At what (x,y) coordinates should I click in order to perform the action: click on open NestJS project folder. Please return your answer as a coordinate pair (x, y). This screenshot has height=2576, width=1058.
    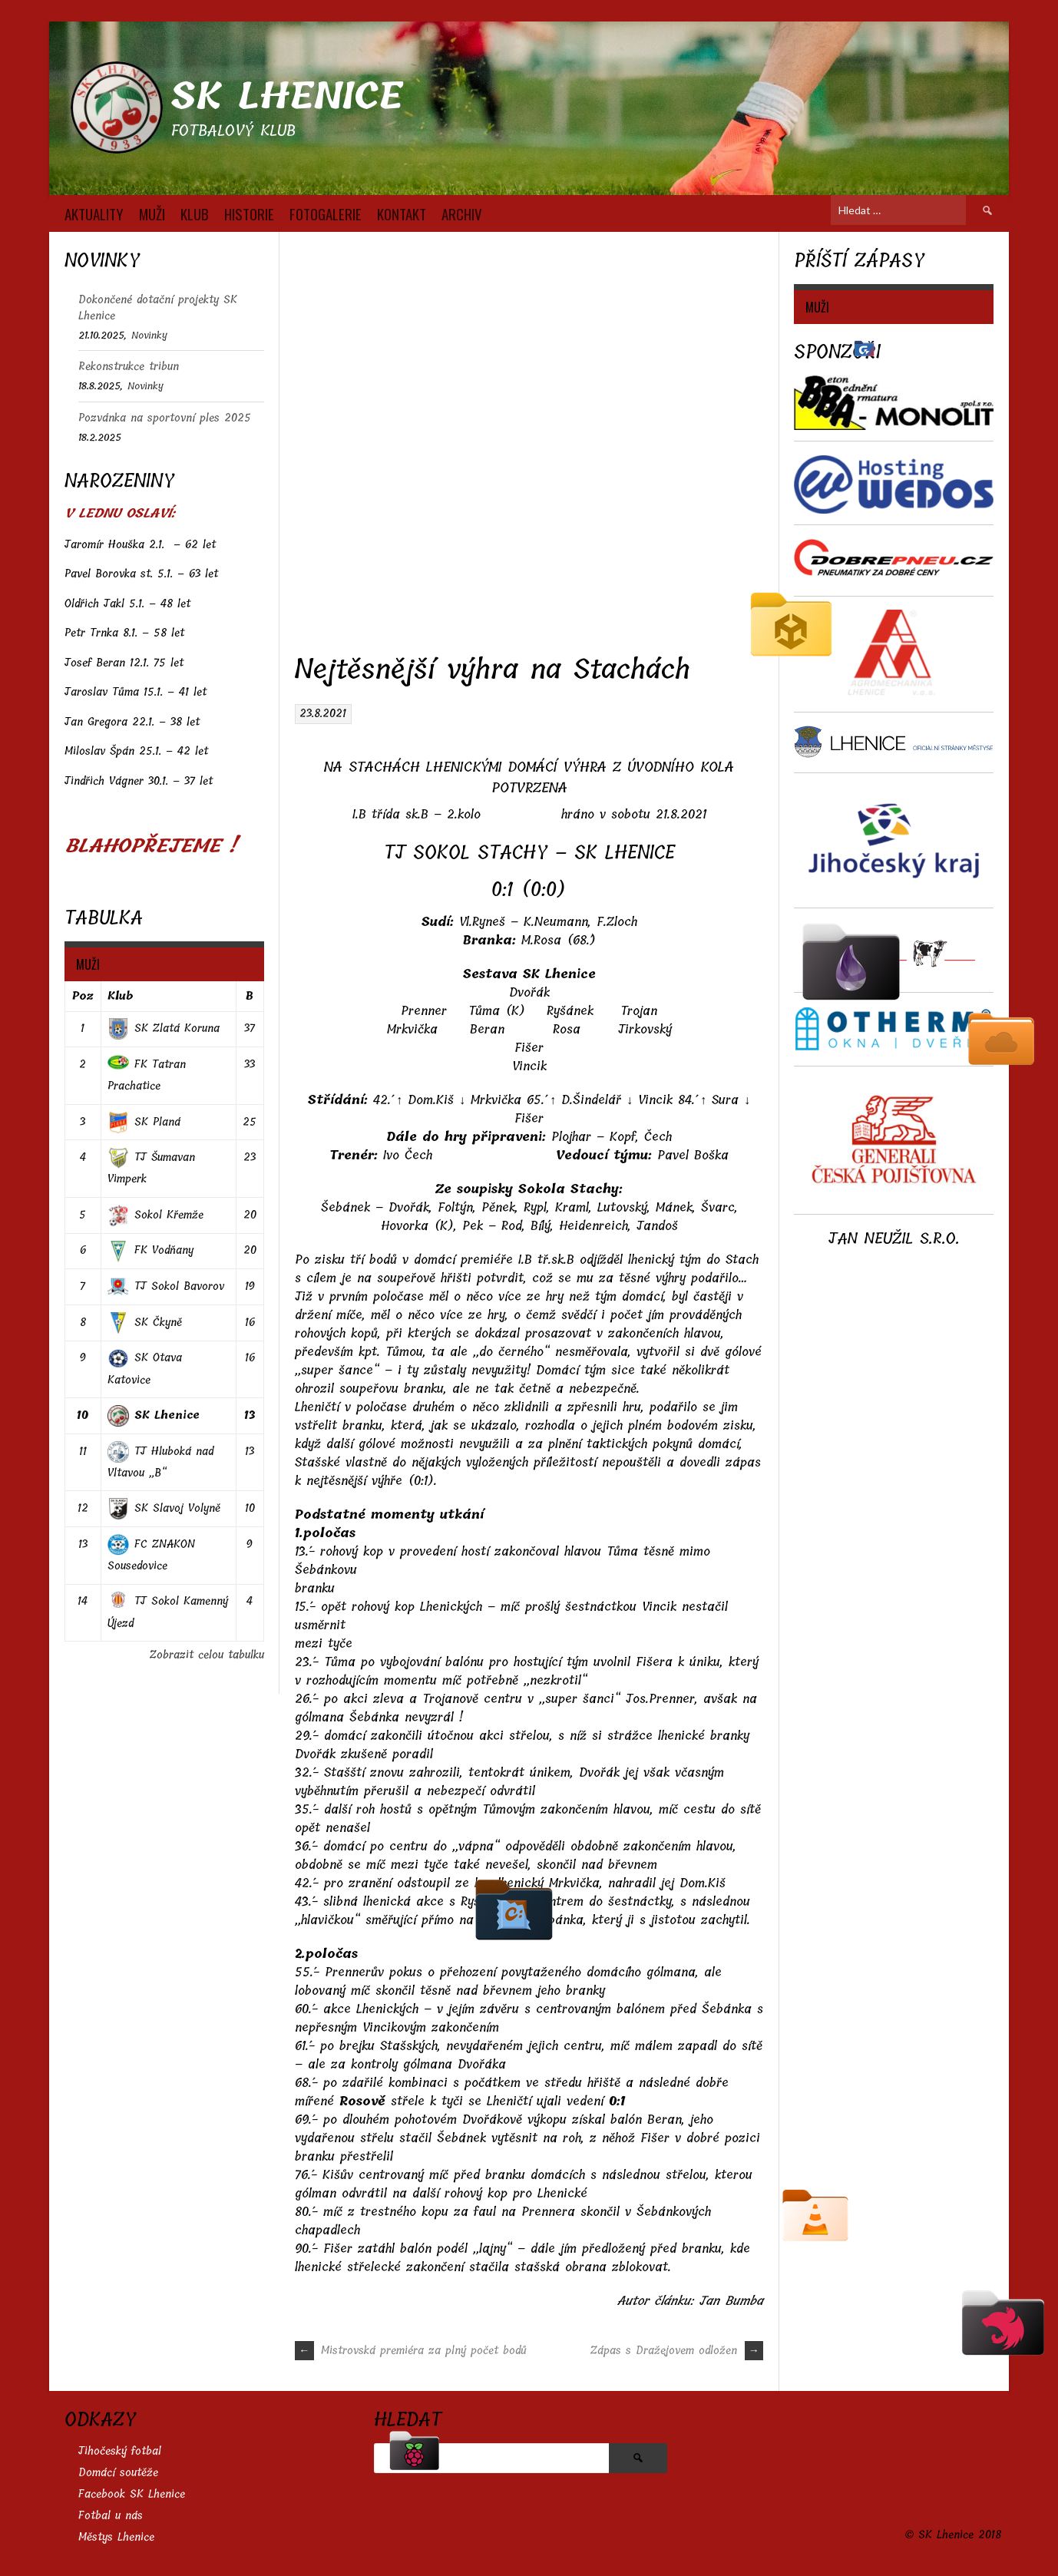
    Looking at the image, I should click on (1003, 2325).